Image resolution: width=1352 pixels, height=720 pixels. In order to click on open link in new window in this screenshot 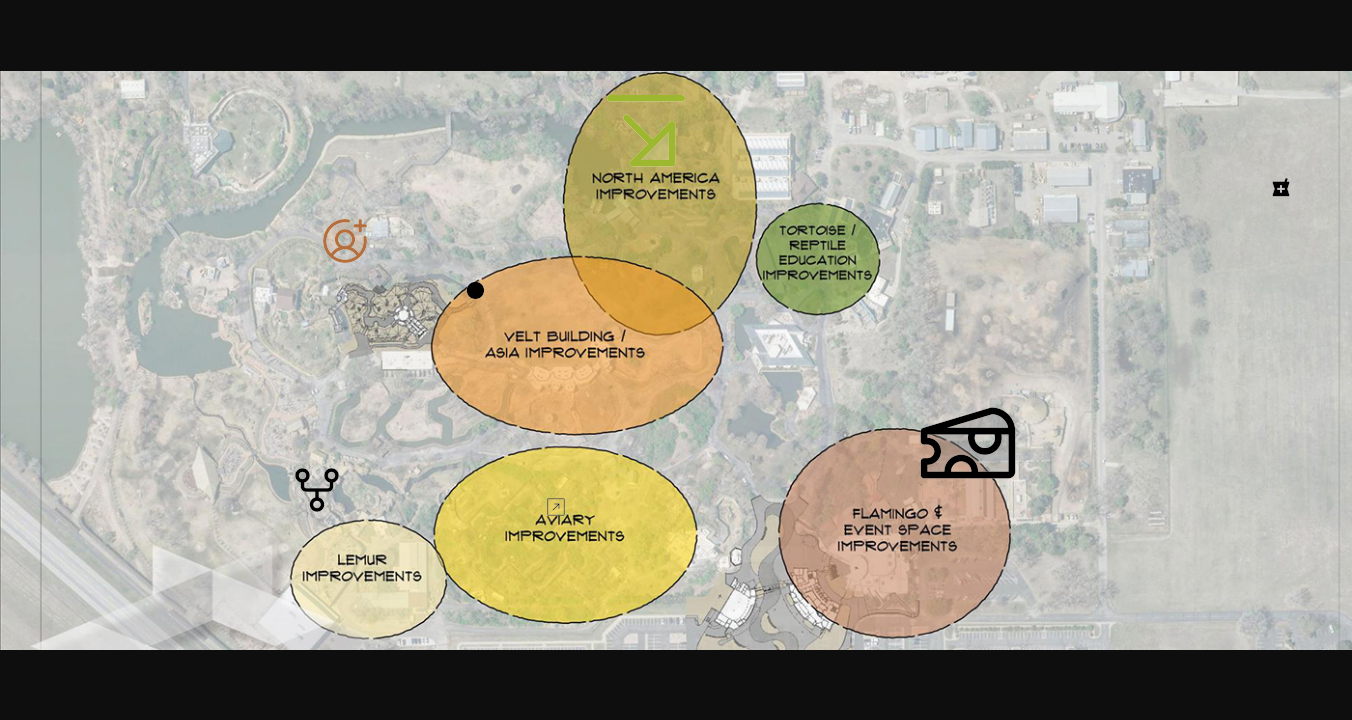, I will do `click(556, 507)`.